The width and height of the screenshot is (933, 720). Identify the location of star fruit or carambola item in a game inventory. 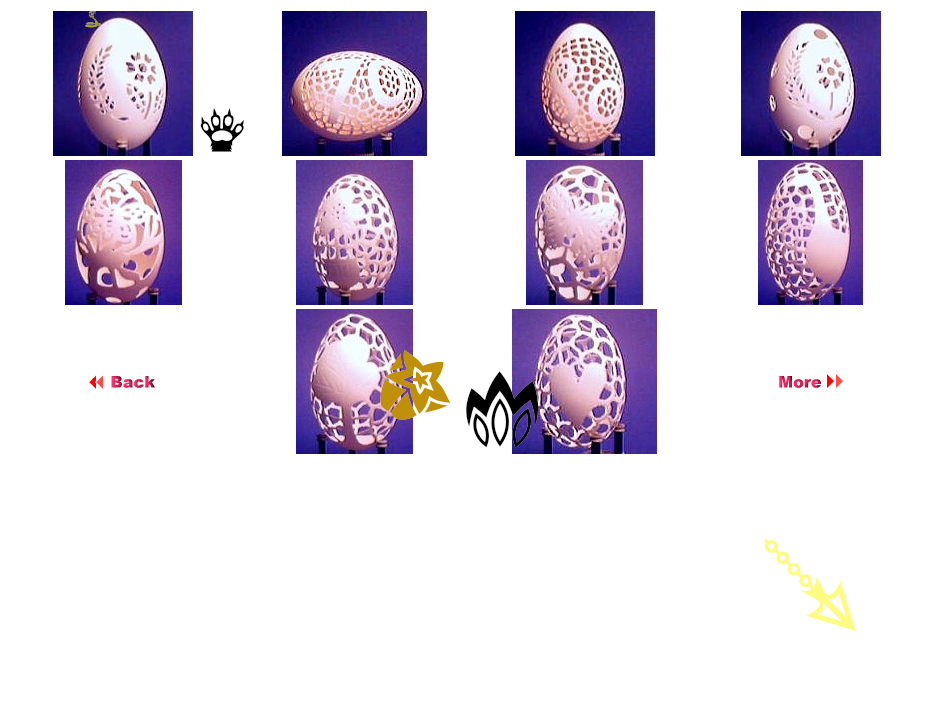
(414, 385).